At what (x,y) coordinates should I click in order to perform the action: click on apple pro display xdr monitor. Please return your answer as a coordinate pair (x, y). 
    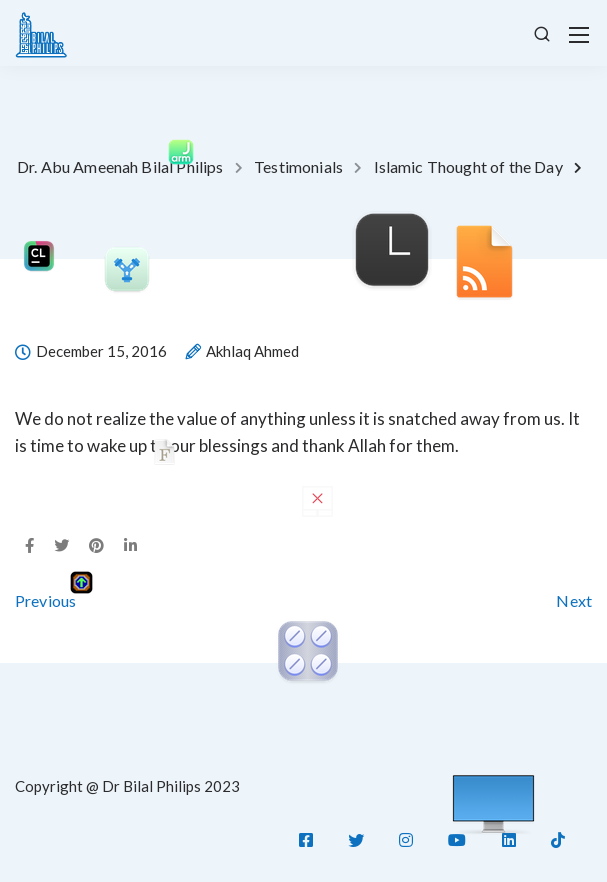
    Looking at the image, I should click on (493, 795).